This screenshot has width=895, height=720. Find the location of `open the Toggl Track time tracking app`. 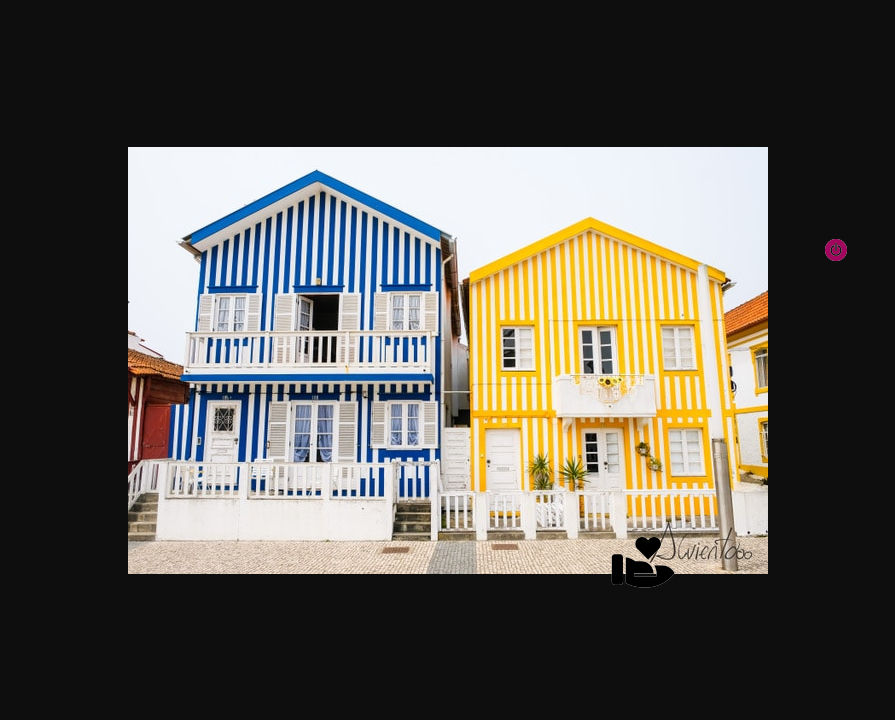

open the Toggl Track time tracking app is located at coordinates (836, 250).